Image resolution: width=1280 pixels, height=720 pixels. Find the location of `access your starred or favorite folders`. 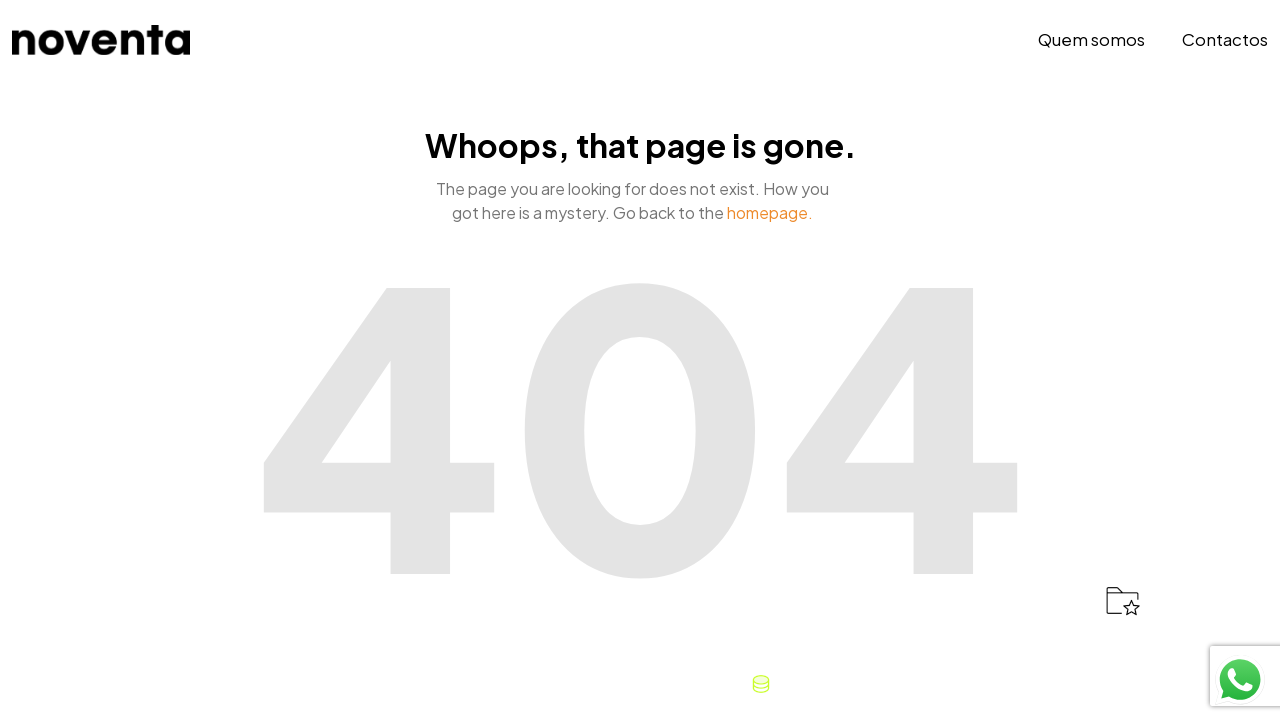

access your starred or favorite folders is located at coordinates (1122, 600).